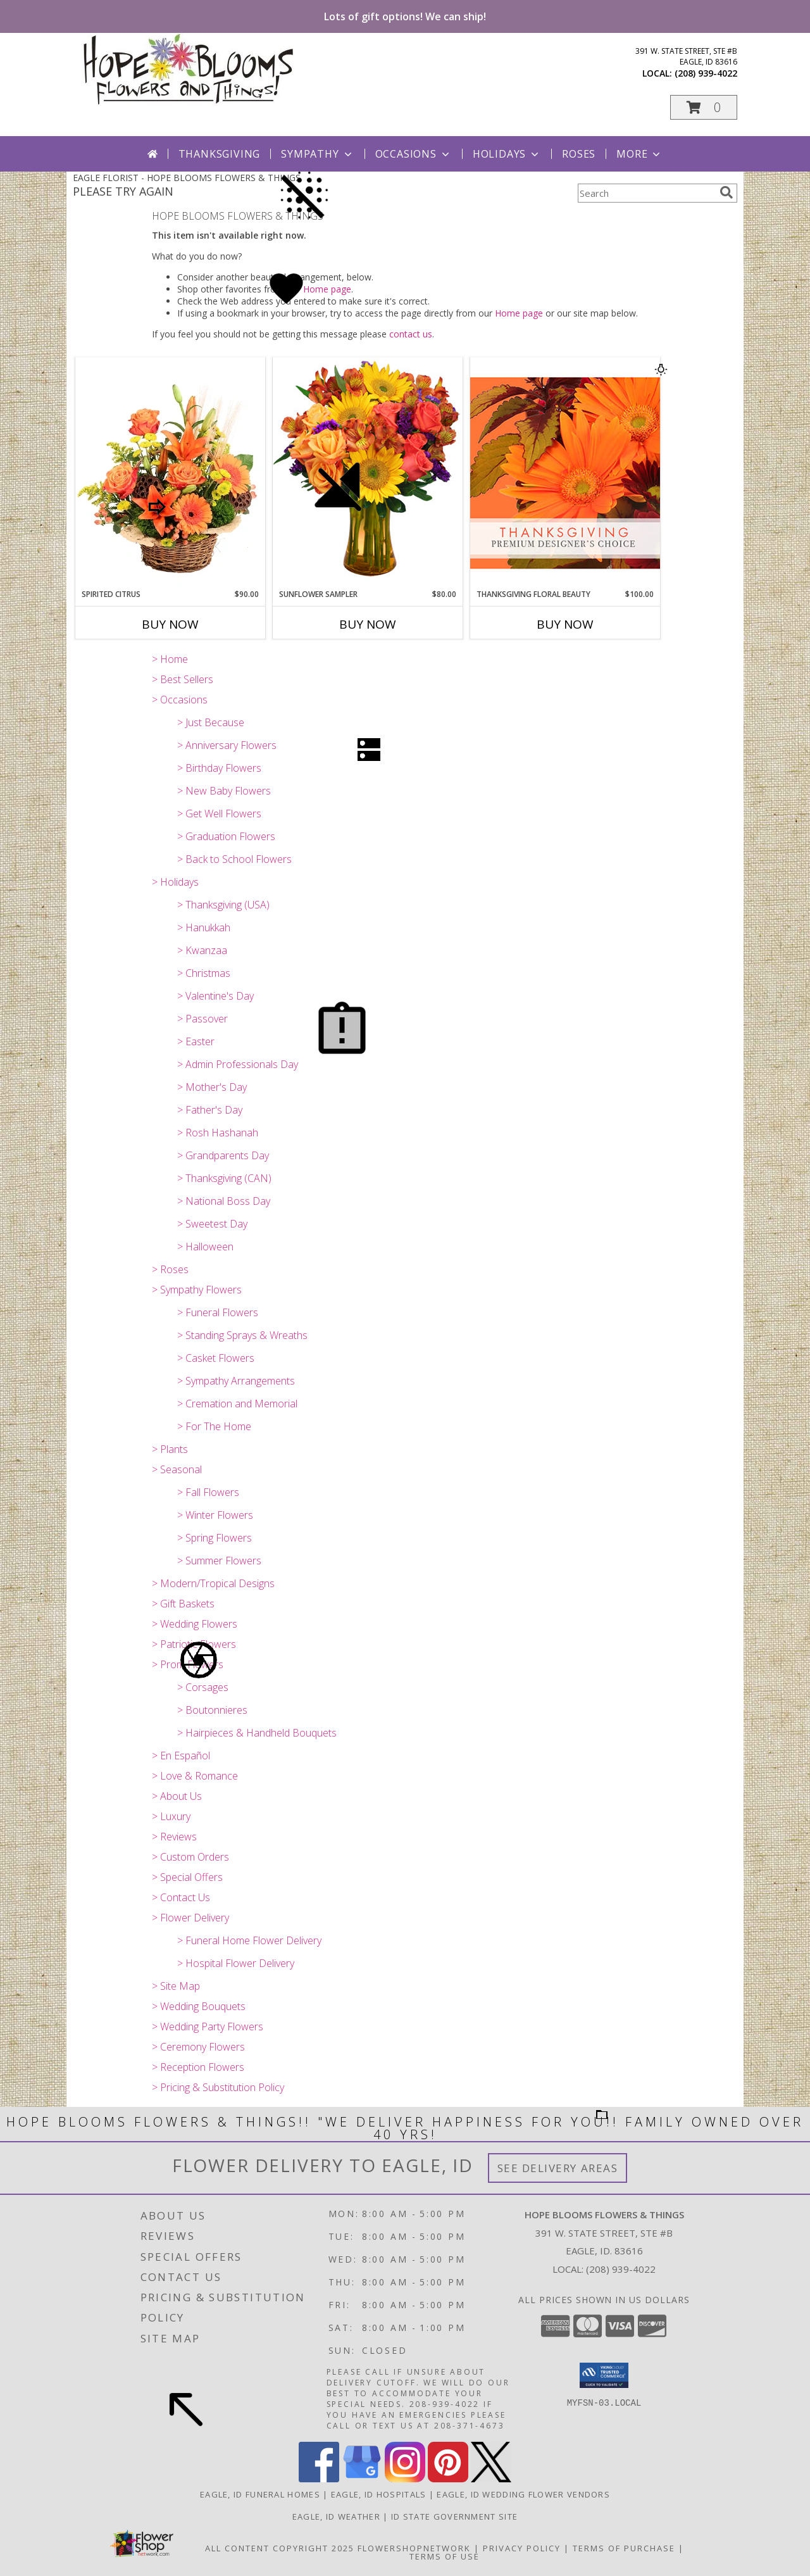 Image resolution: width=810 pixels, height=2576 pixels. What do you see at coordinates (304, 195) in the screenshot?
I see `disable blur effect` at bounding box center [304, 195].